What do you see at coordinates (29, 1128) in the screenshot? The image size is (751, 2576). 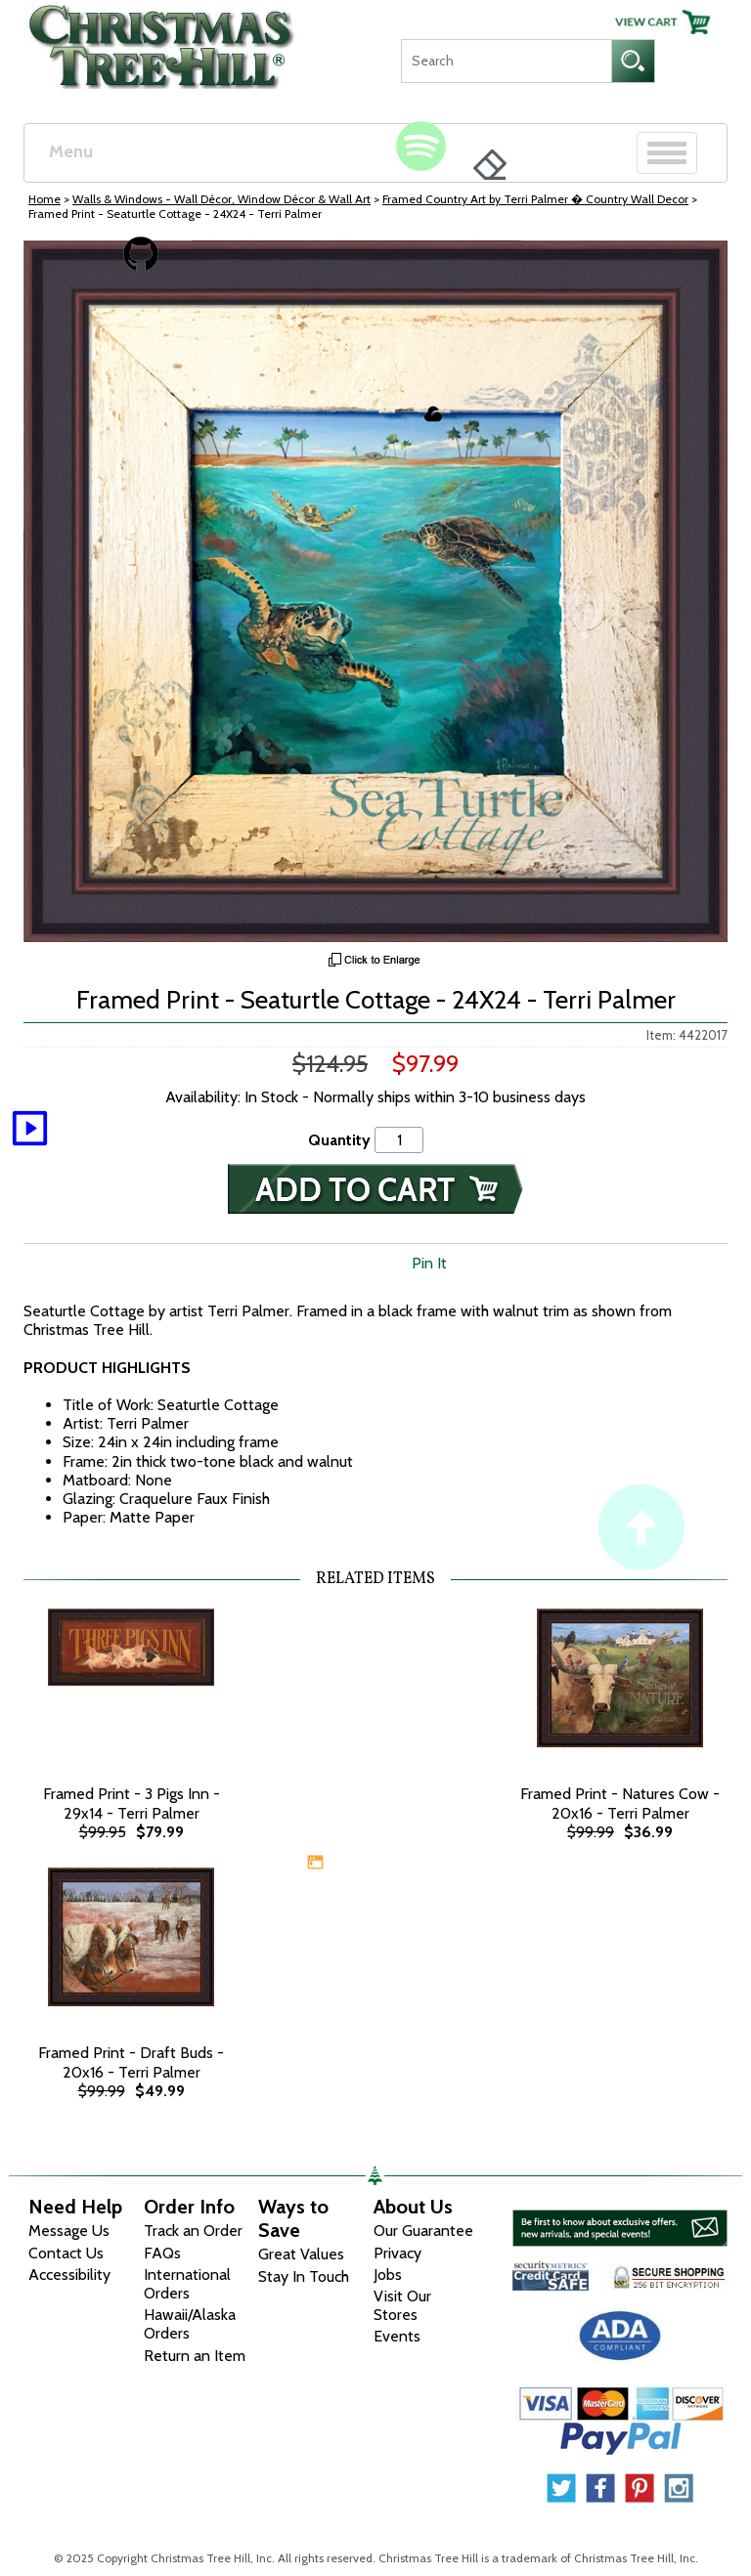 I see `play video content` at bounding box center [29, 1128].